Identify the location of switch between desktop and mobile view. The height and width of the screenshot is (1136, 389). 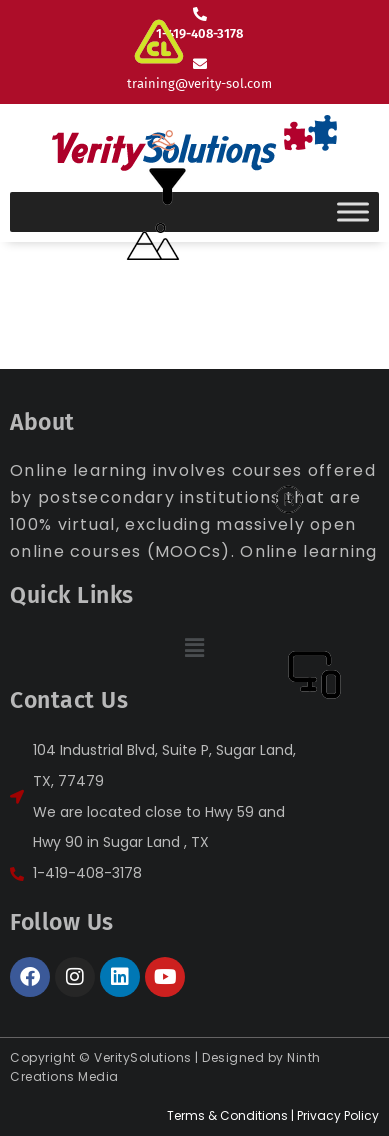
(314, 672).